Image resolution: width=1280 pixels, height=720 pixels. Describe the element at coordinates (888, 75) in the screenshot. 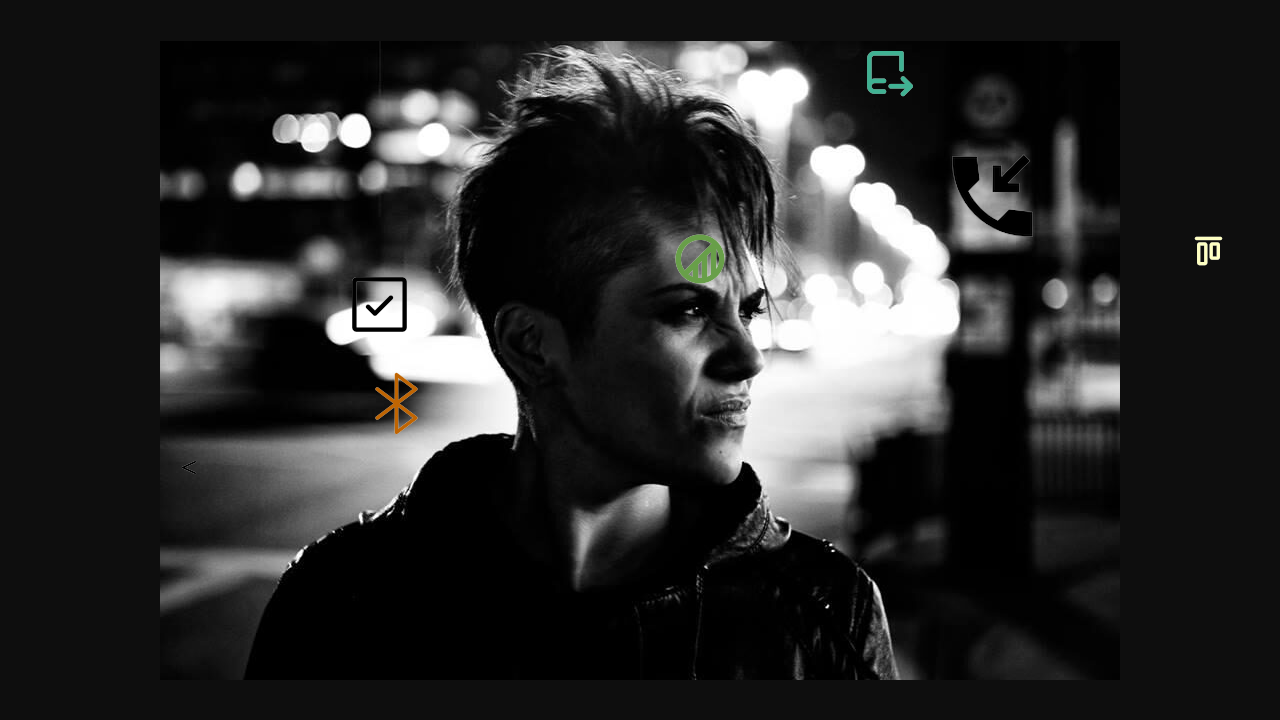

I see `pull changes from a remote repository` at that location.